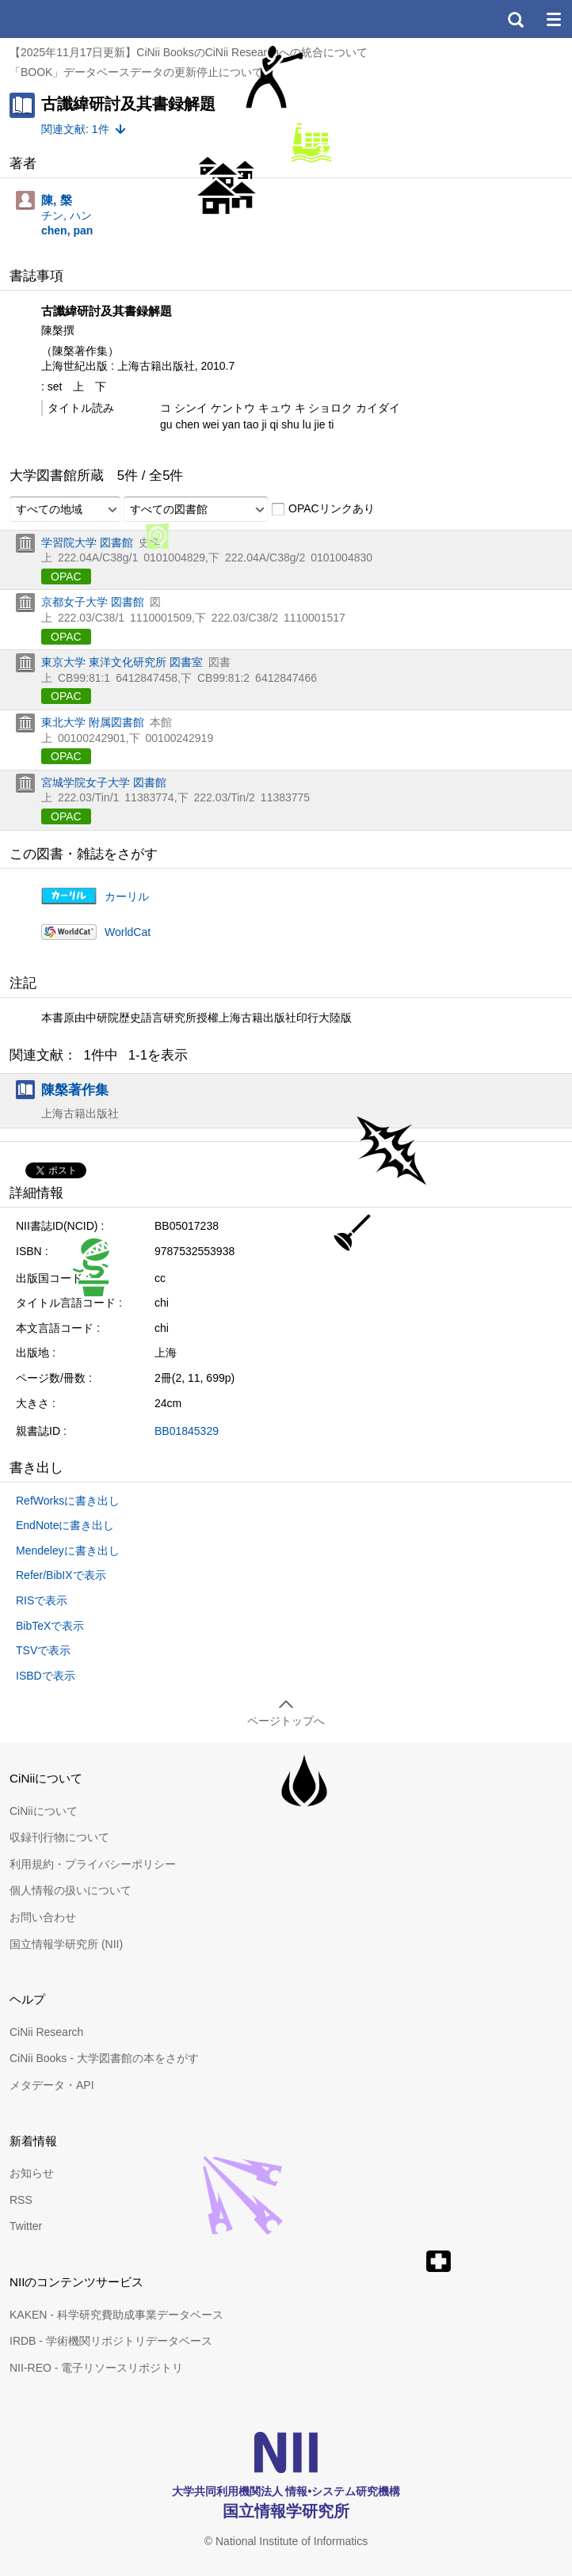 Image resolution: width=572 pixels, height=2576 pixels. I want to click on view wanted poster or bounty target, so click(158, 536).